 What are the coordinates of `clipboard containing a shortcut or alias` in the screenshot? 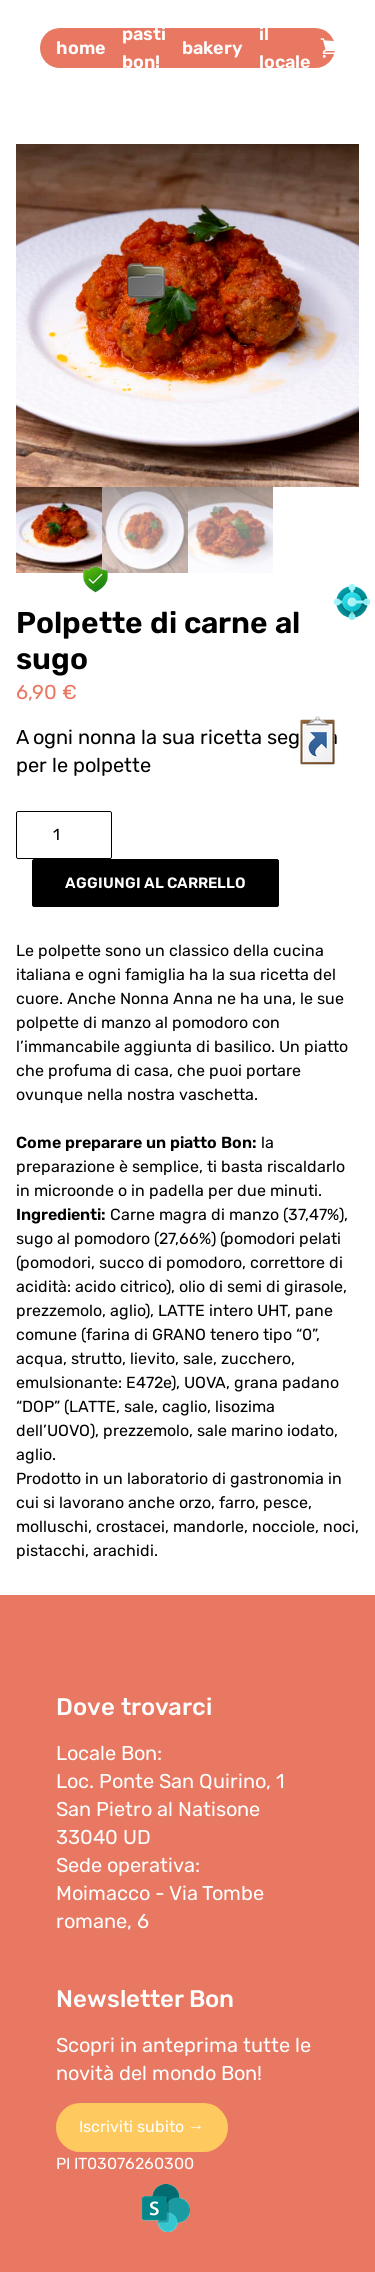 It's located at (317, 740).